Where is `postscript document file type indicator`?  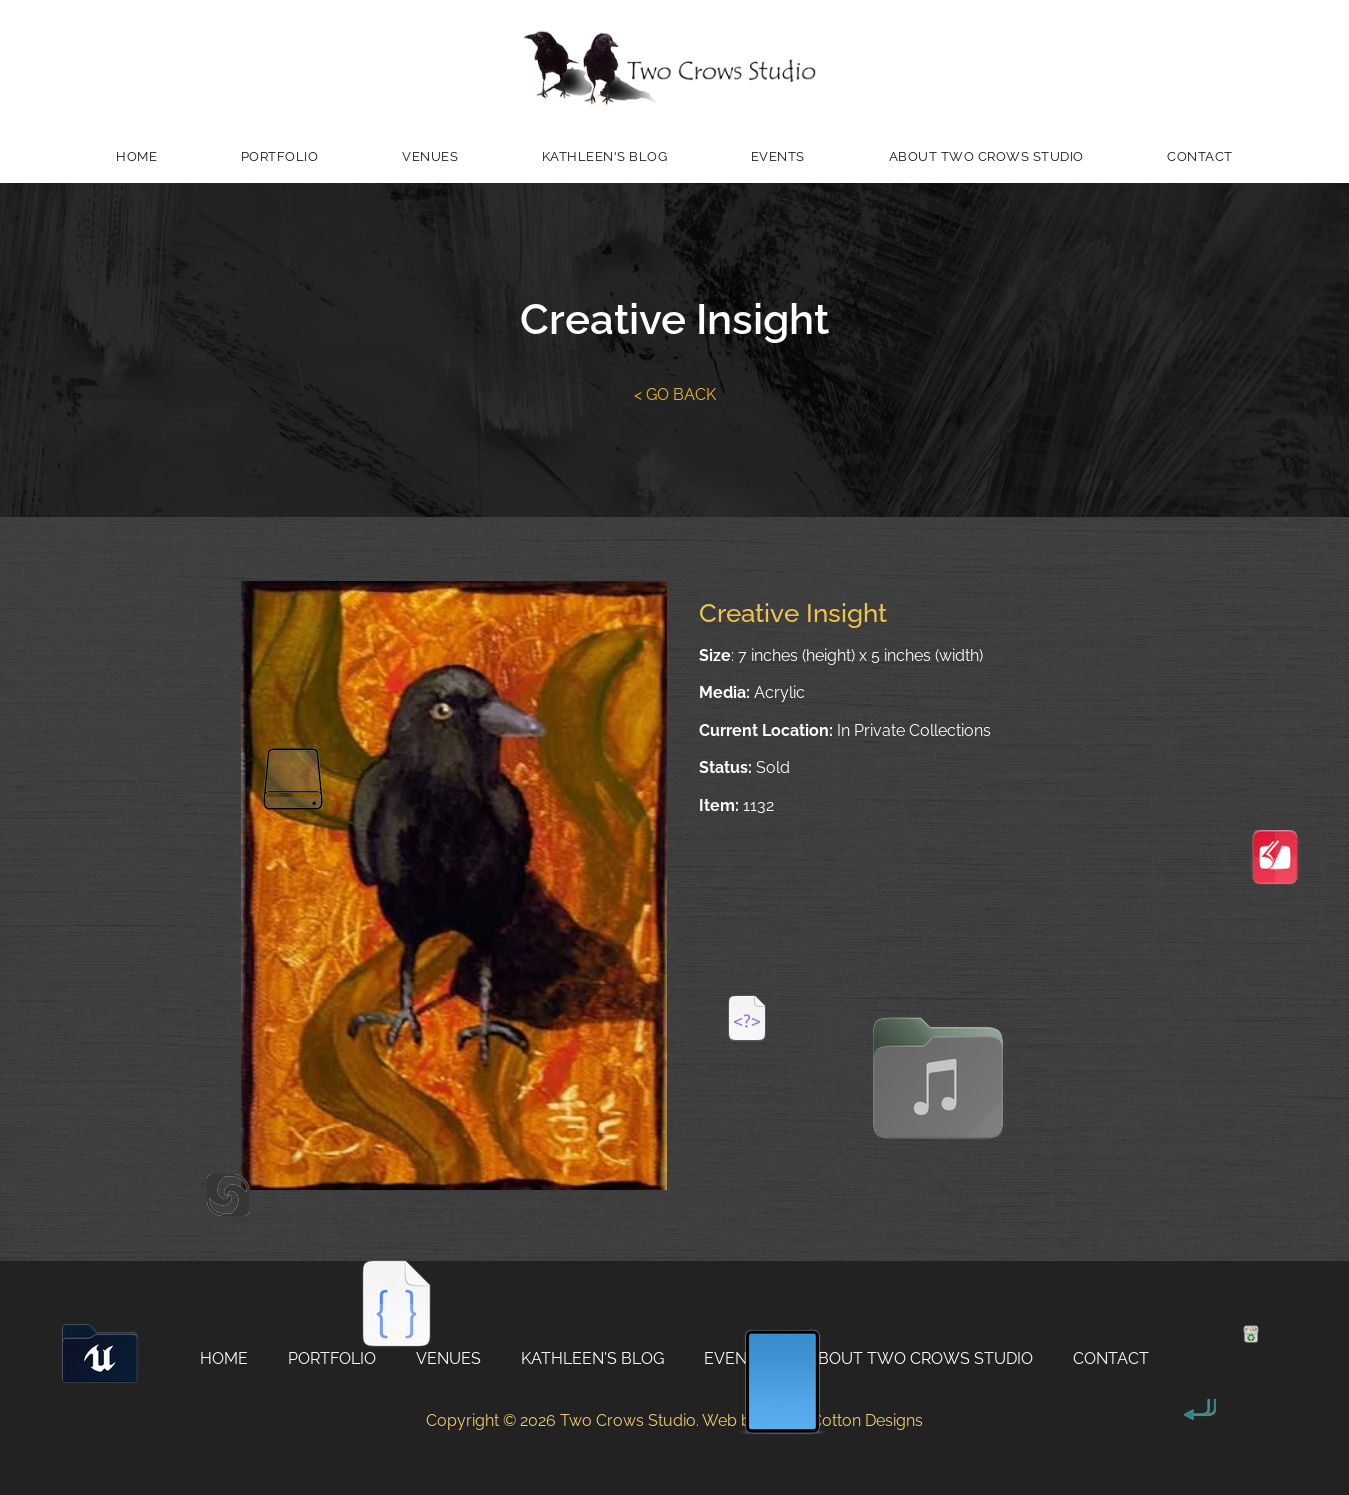
postscript document file type indicator is located at coordinates (1275, 857).